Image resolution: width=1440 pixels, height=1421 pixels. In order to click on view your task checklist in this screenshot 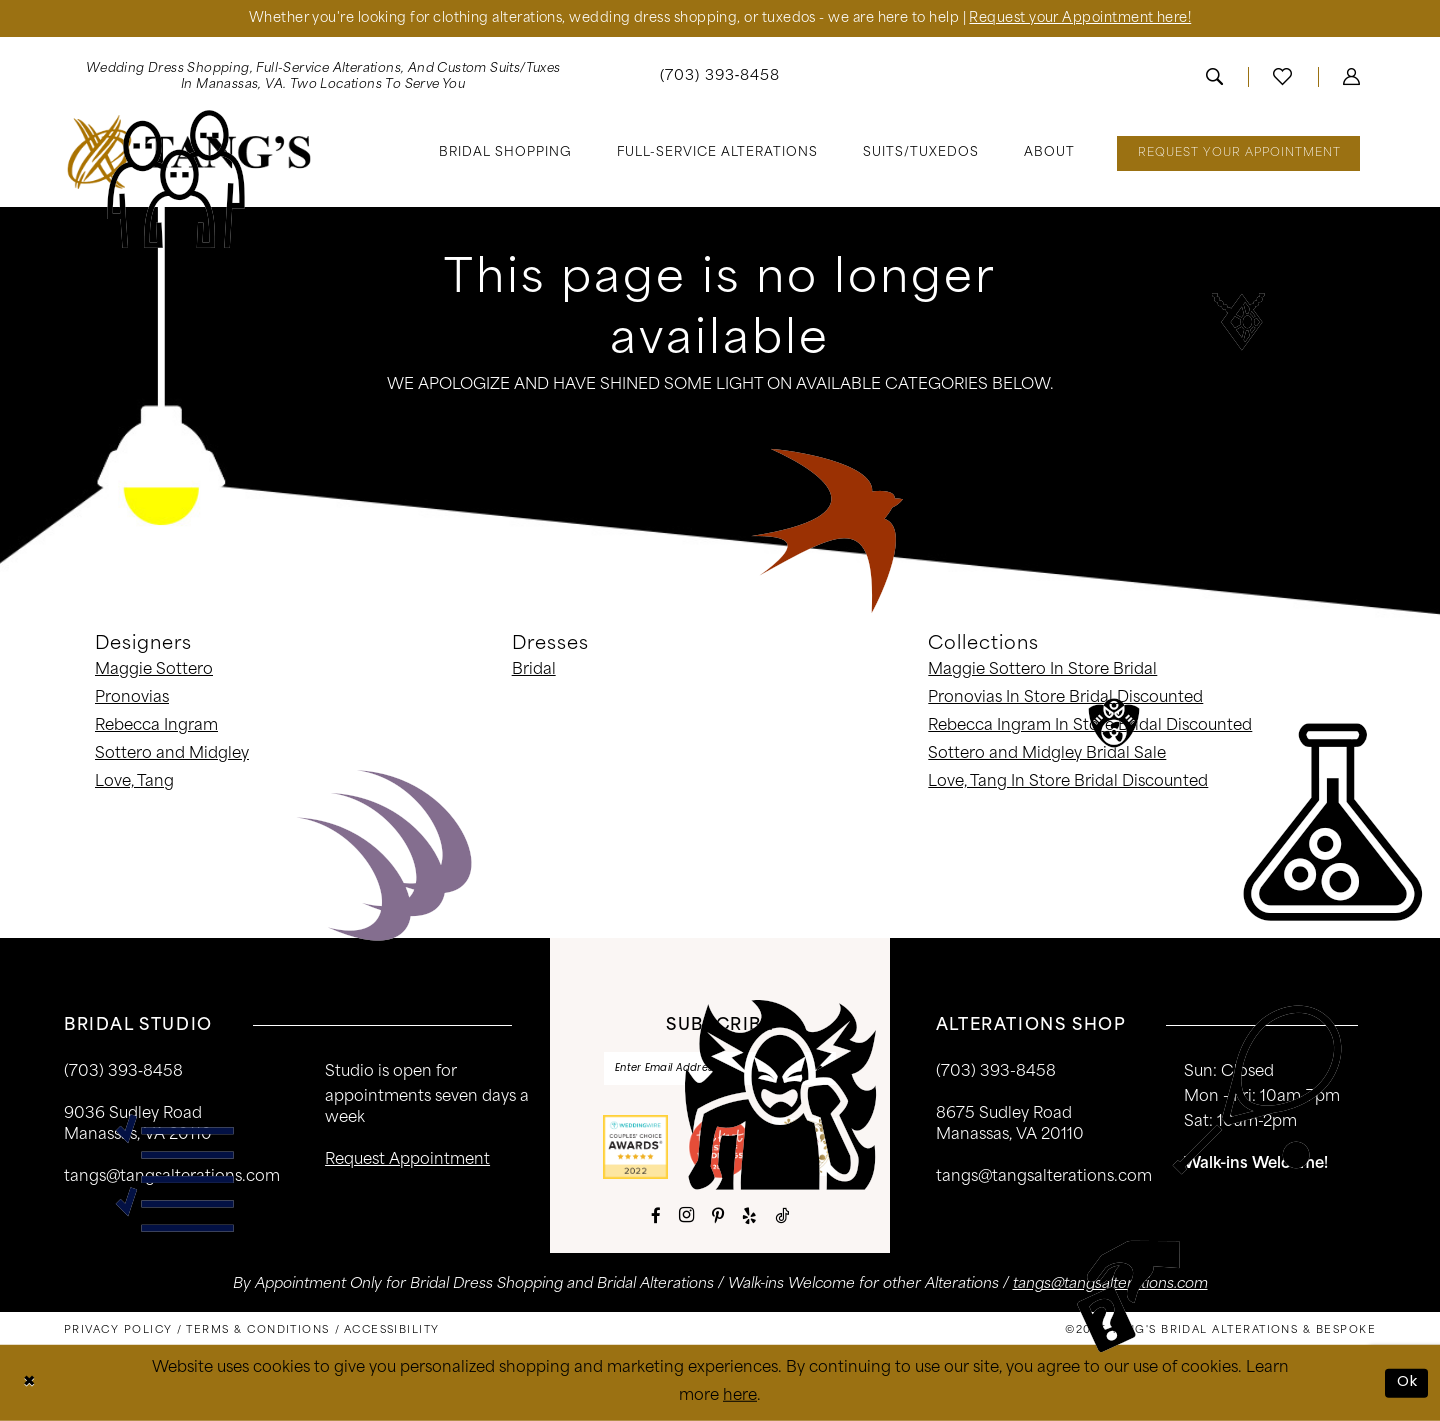, I will do `click(181, 1179)`.